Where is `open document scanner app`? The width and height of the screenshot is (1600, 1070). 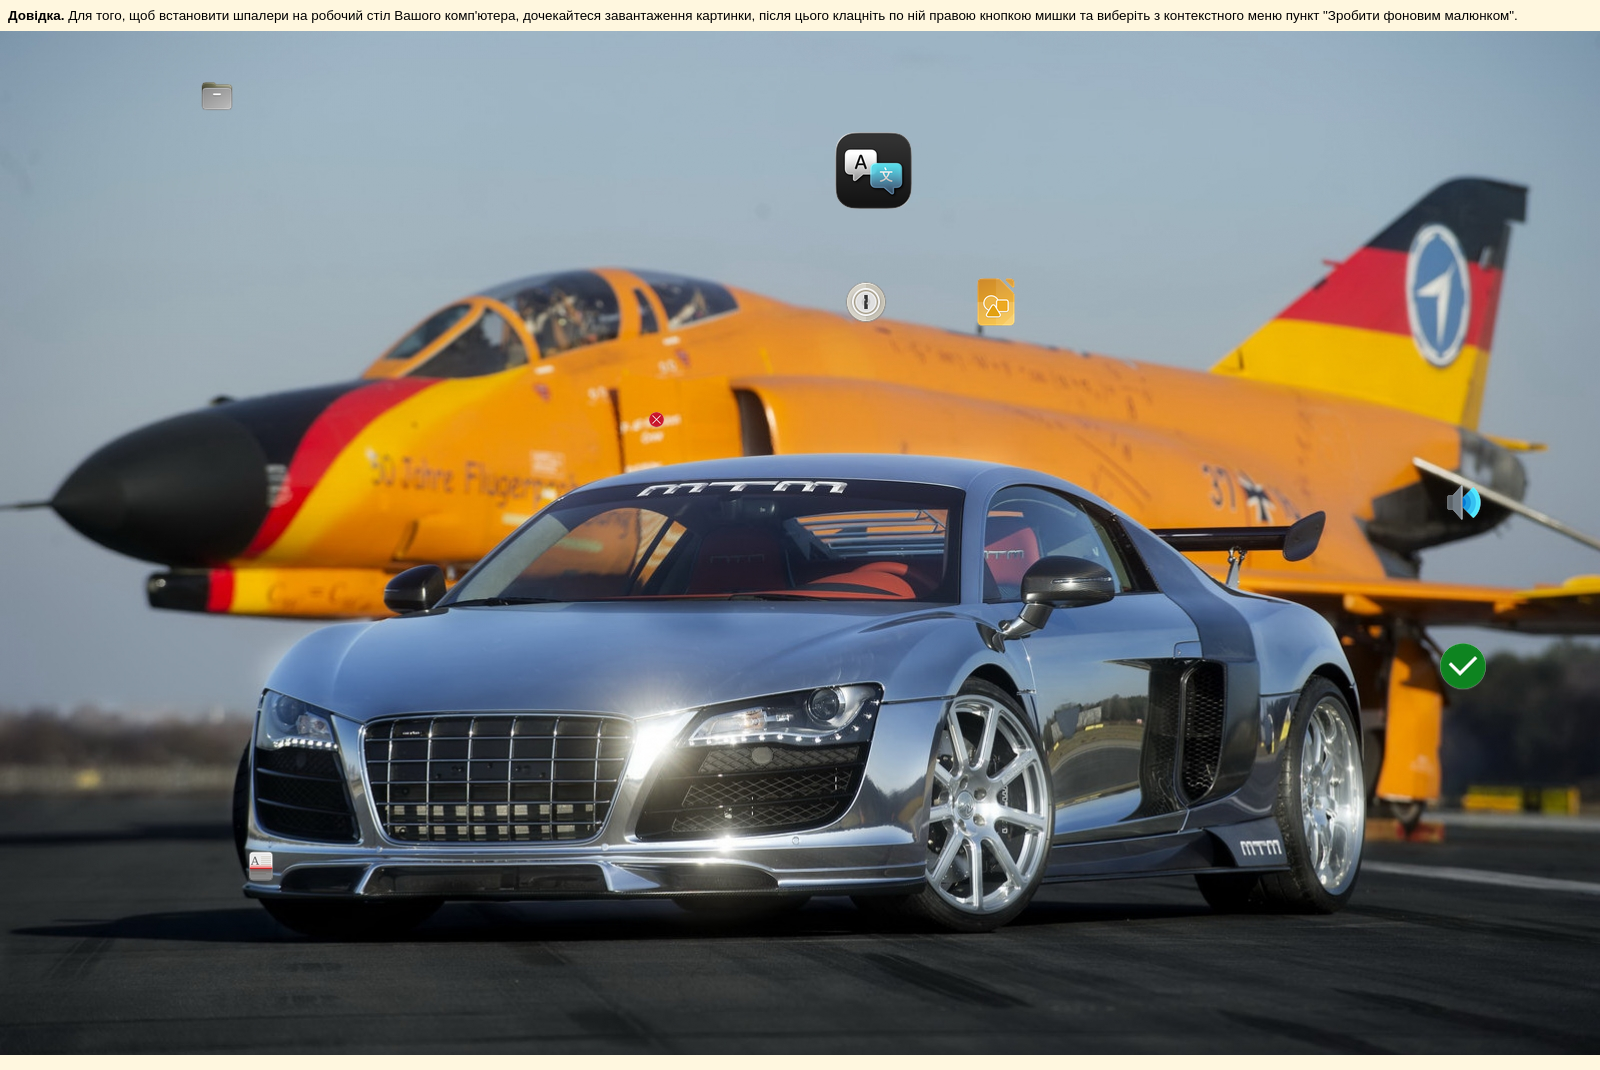 open document scanner app is located at coordinates (261, 866).